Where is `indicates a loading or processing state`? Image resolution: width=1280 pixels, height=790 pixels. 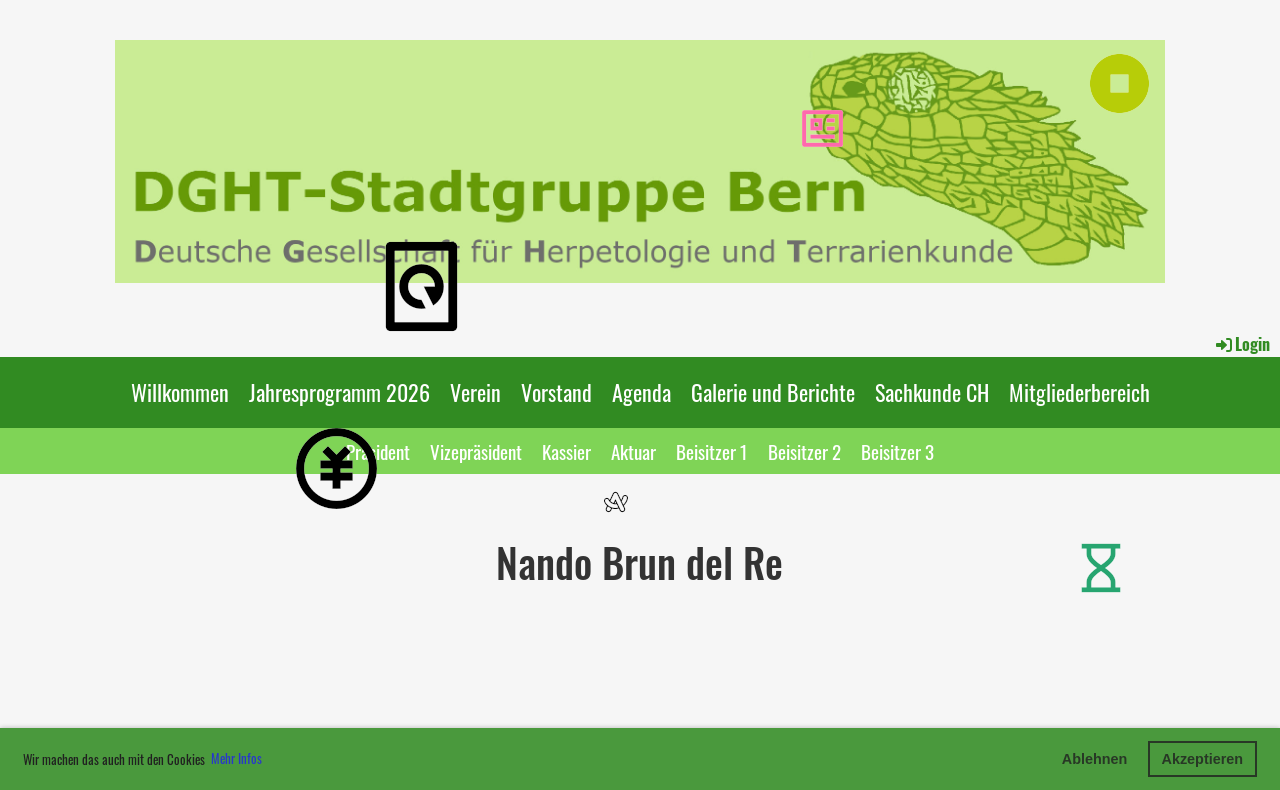
indicates a loading or processing state is located at coordinates (1101, 568).